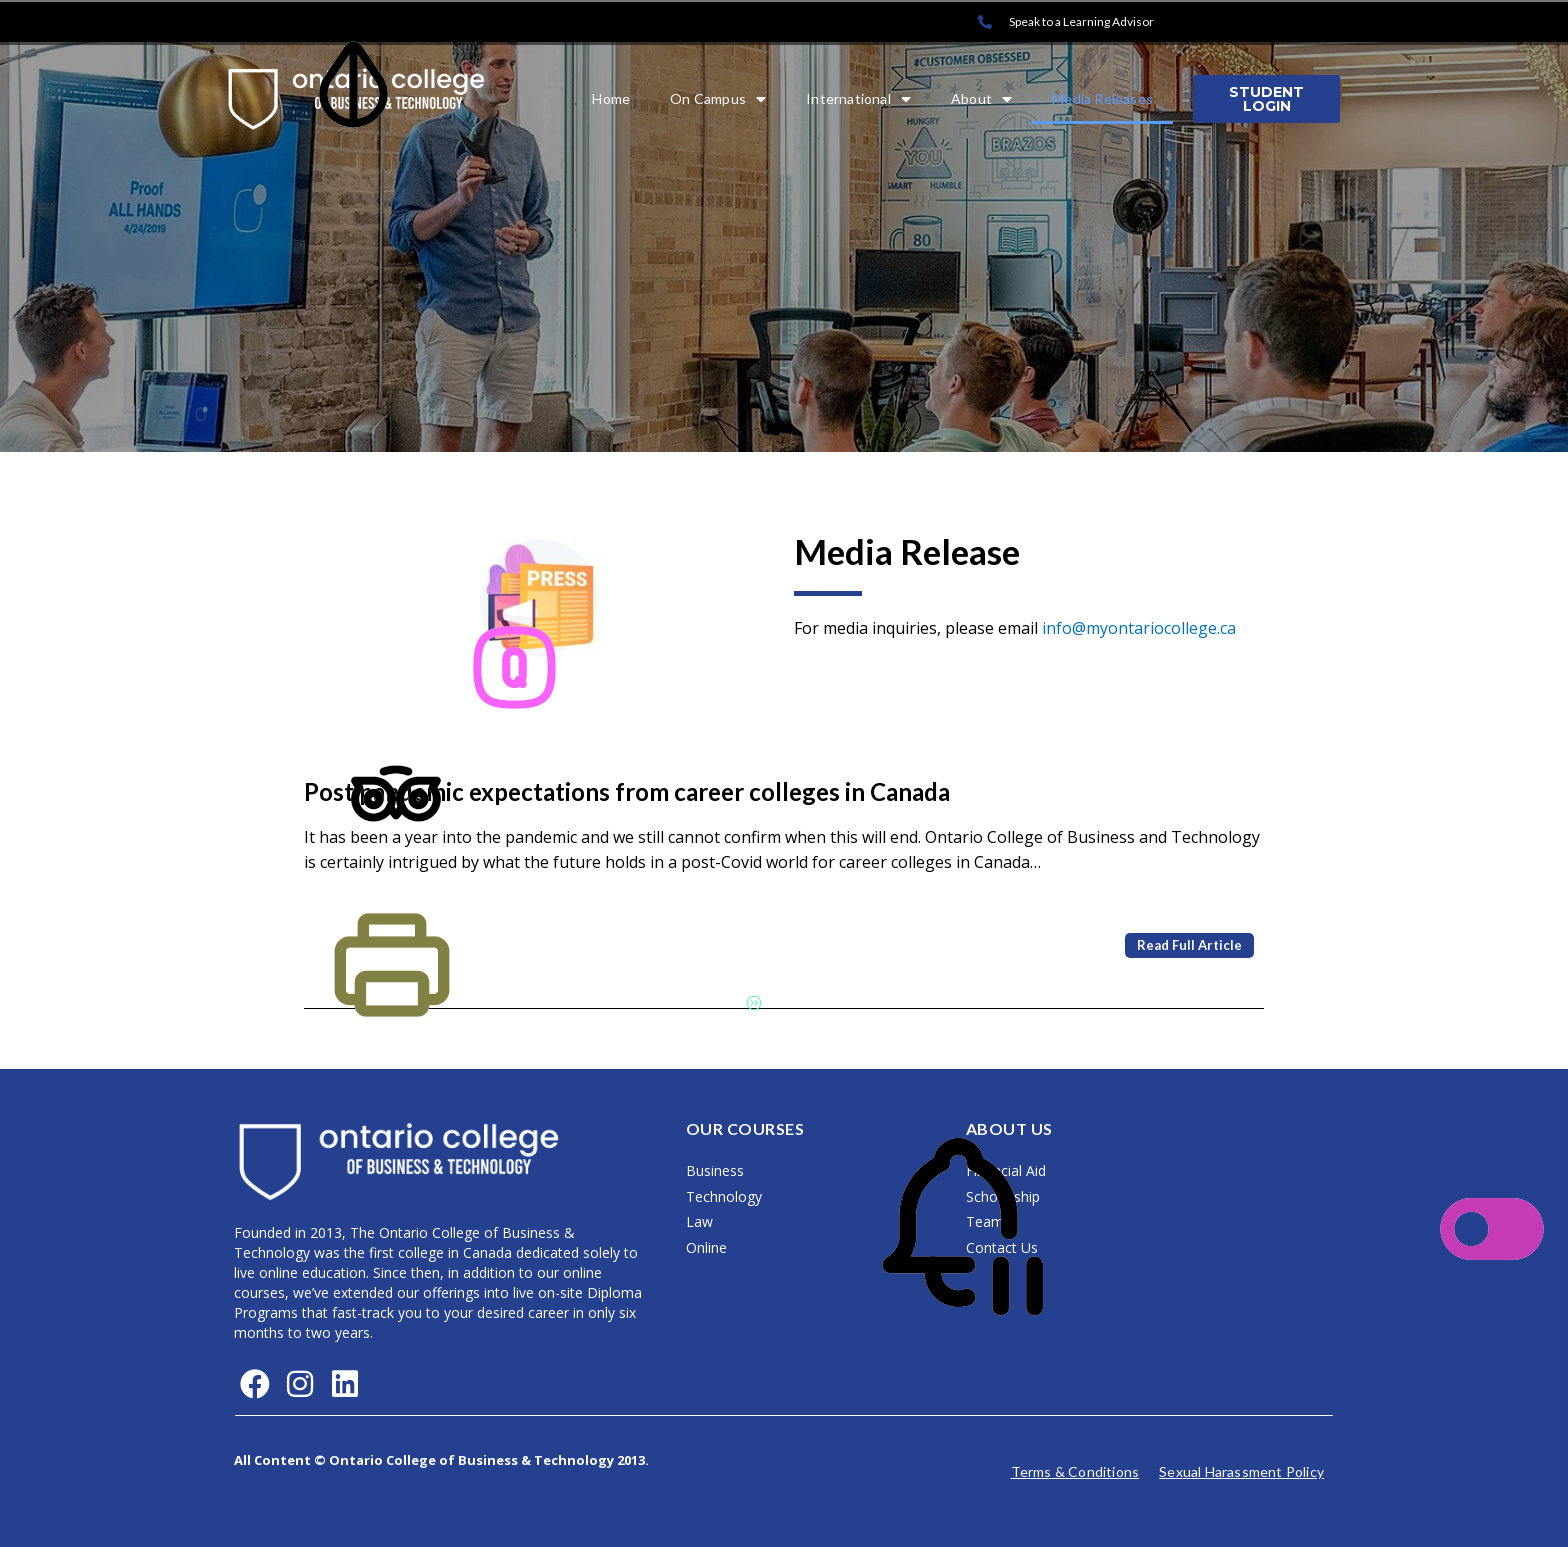 Image resolution: width=1568 pixels, height=1547 pixels. I want to click on pause notifications, so click(958, 1222).